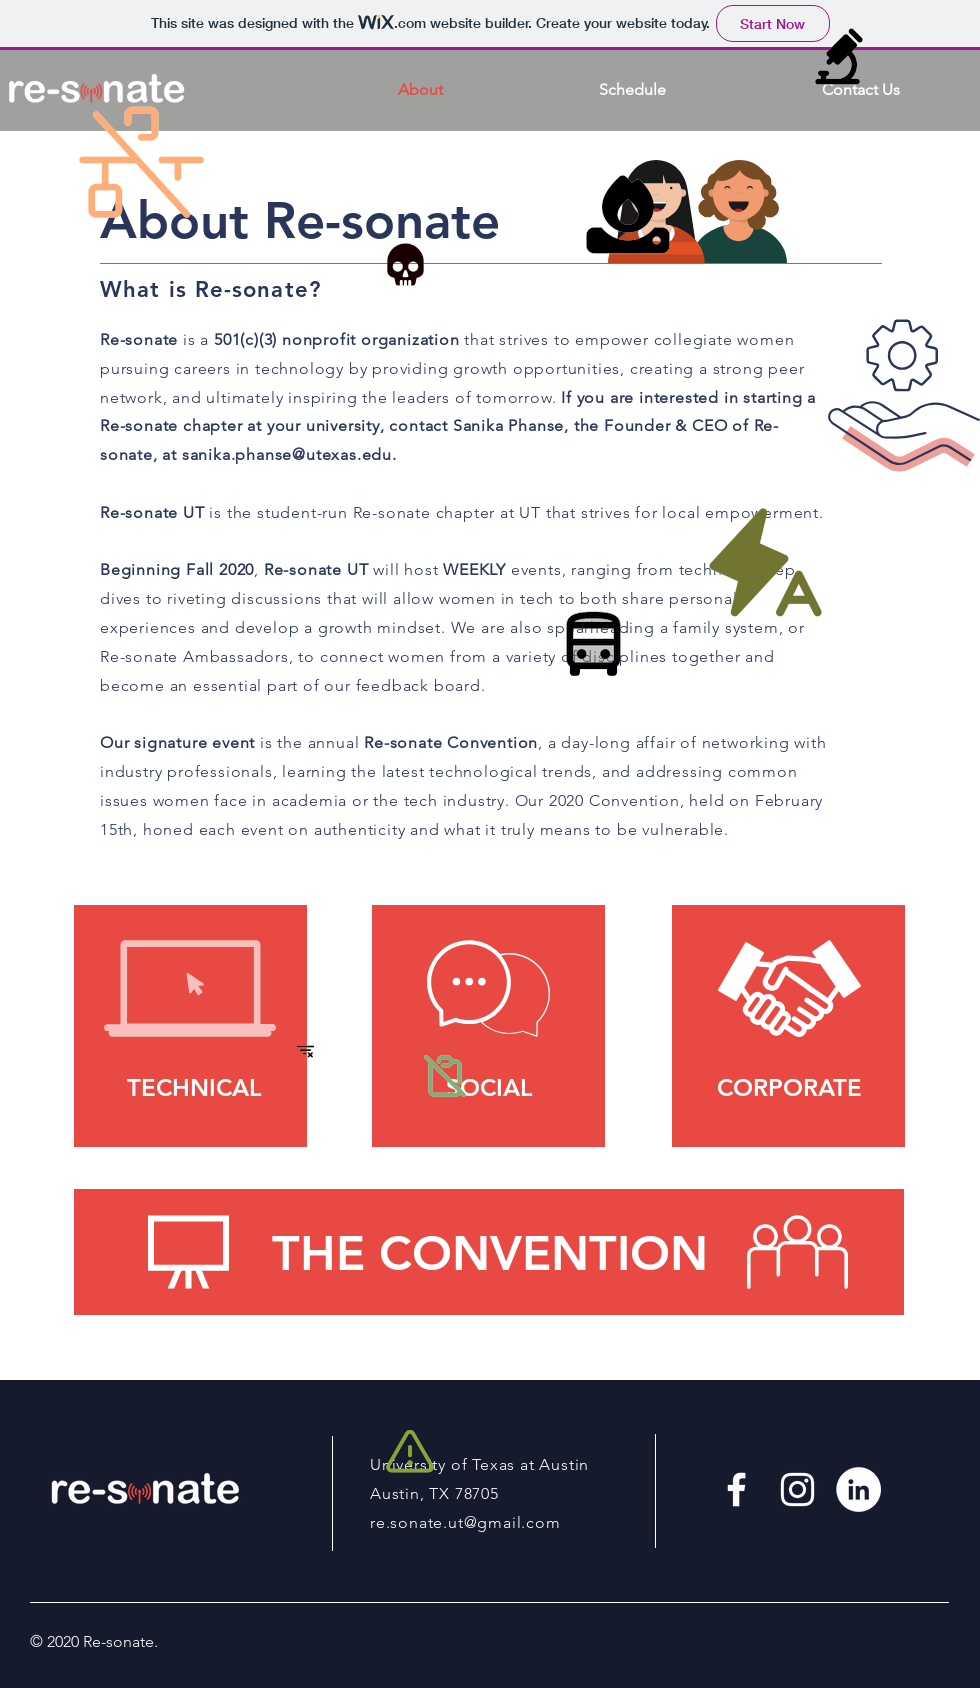 This screenshot has width=980, height=1688. What do you see at coordinates (405, 264) in the screenshot?
I see `indicates danger or hazardous content` at bounding box center [405, 264].